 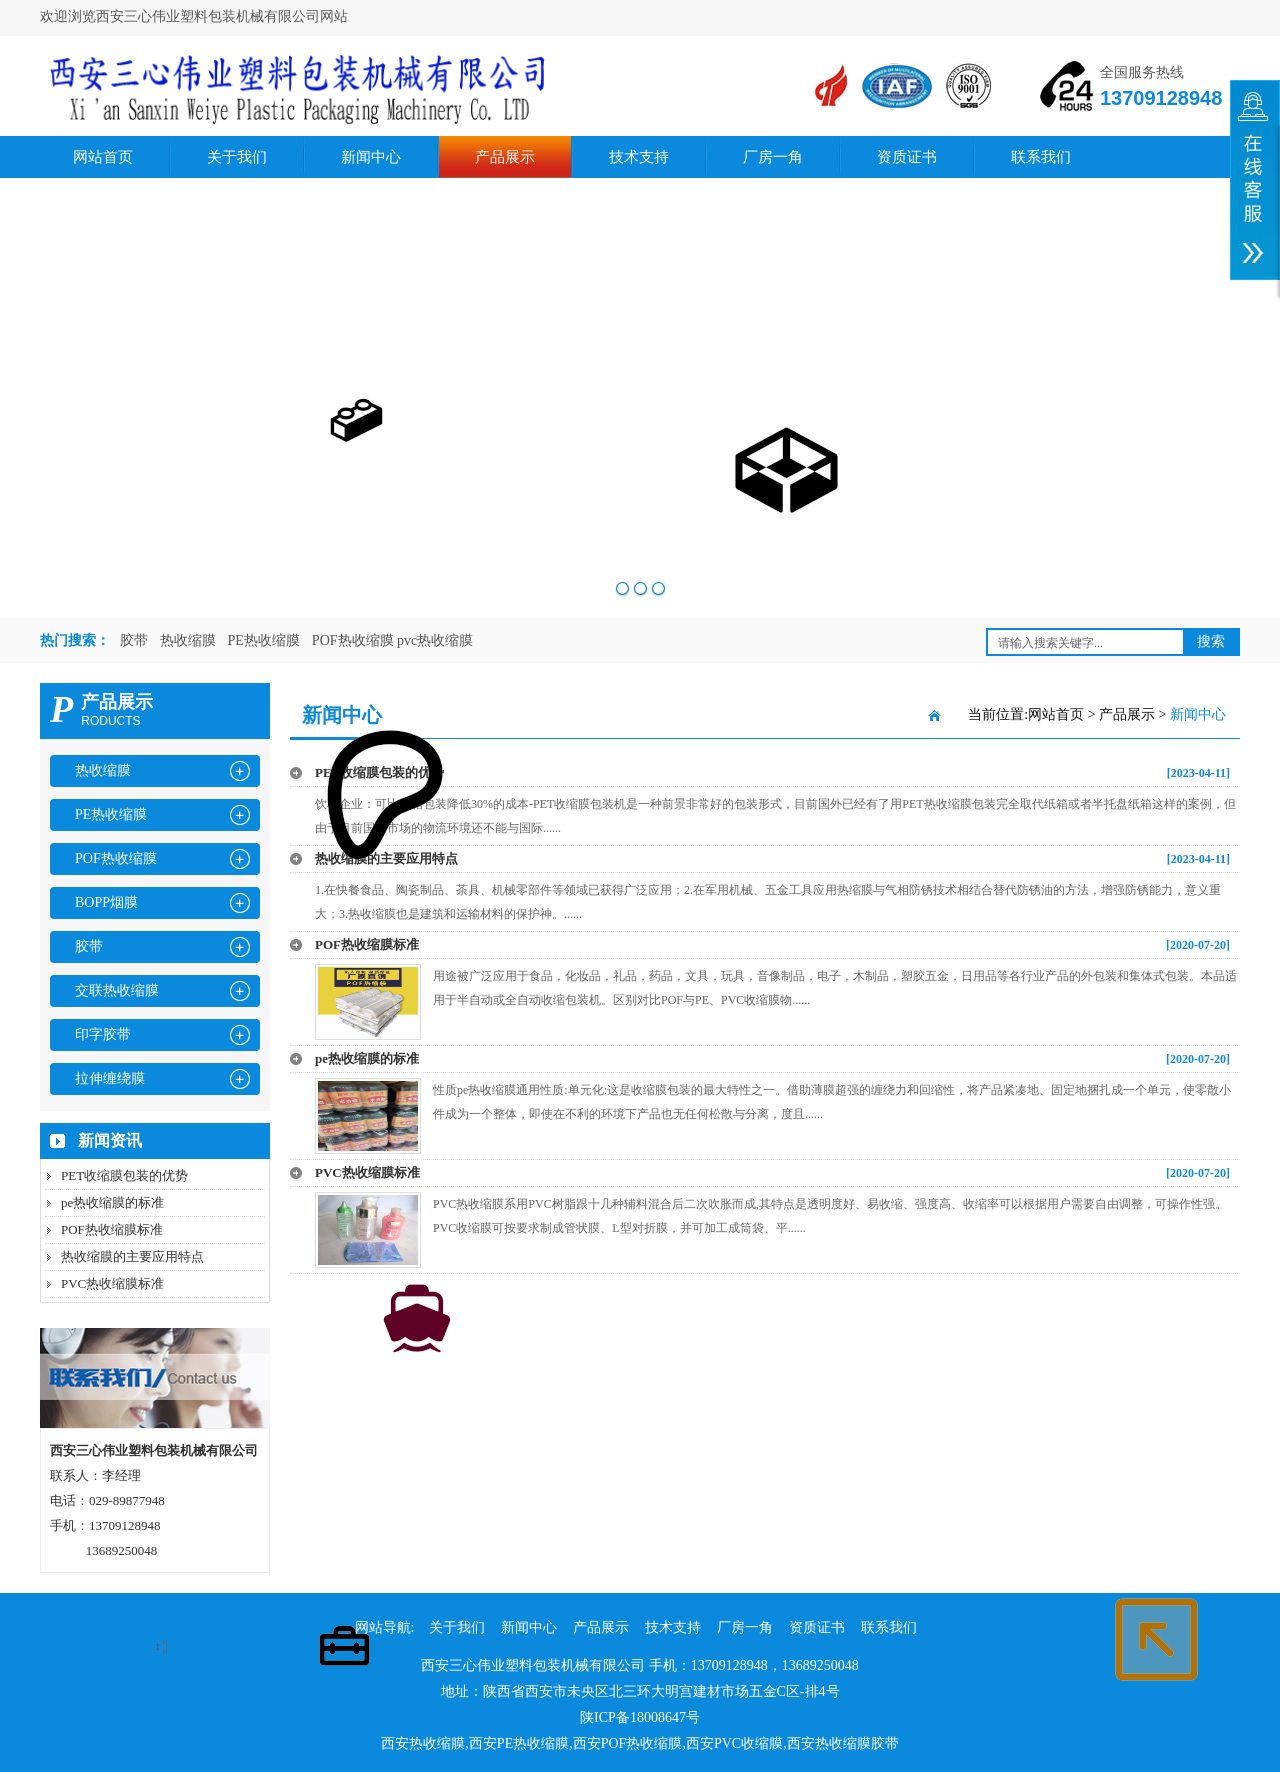 I want to click on access tools and utilities, so click(x=344, y=1647).